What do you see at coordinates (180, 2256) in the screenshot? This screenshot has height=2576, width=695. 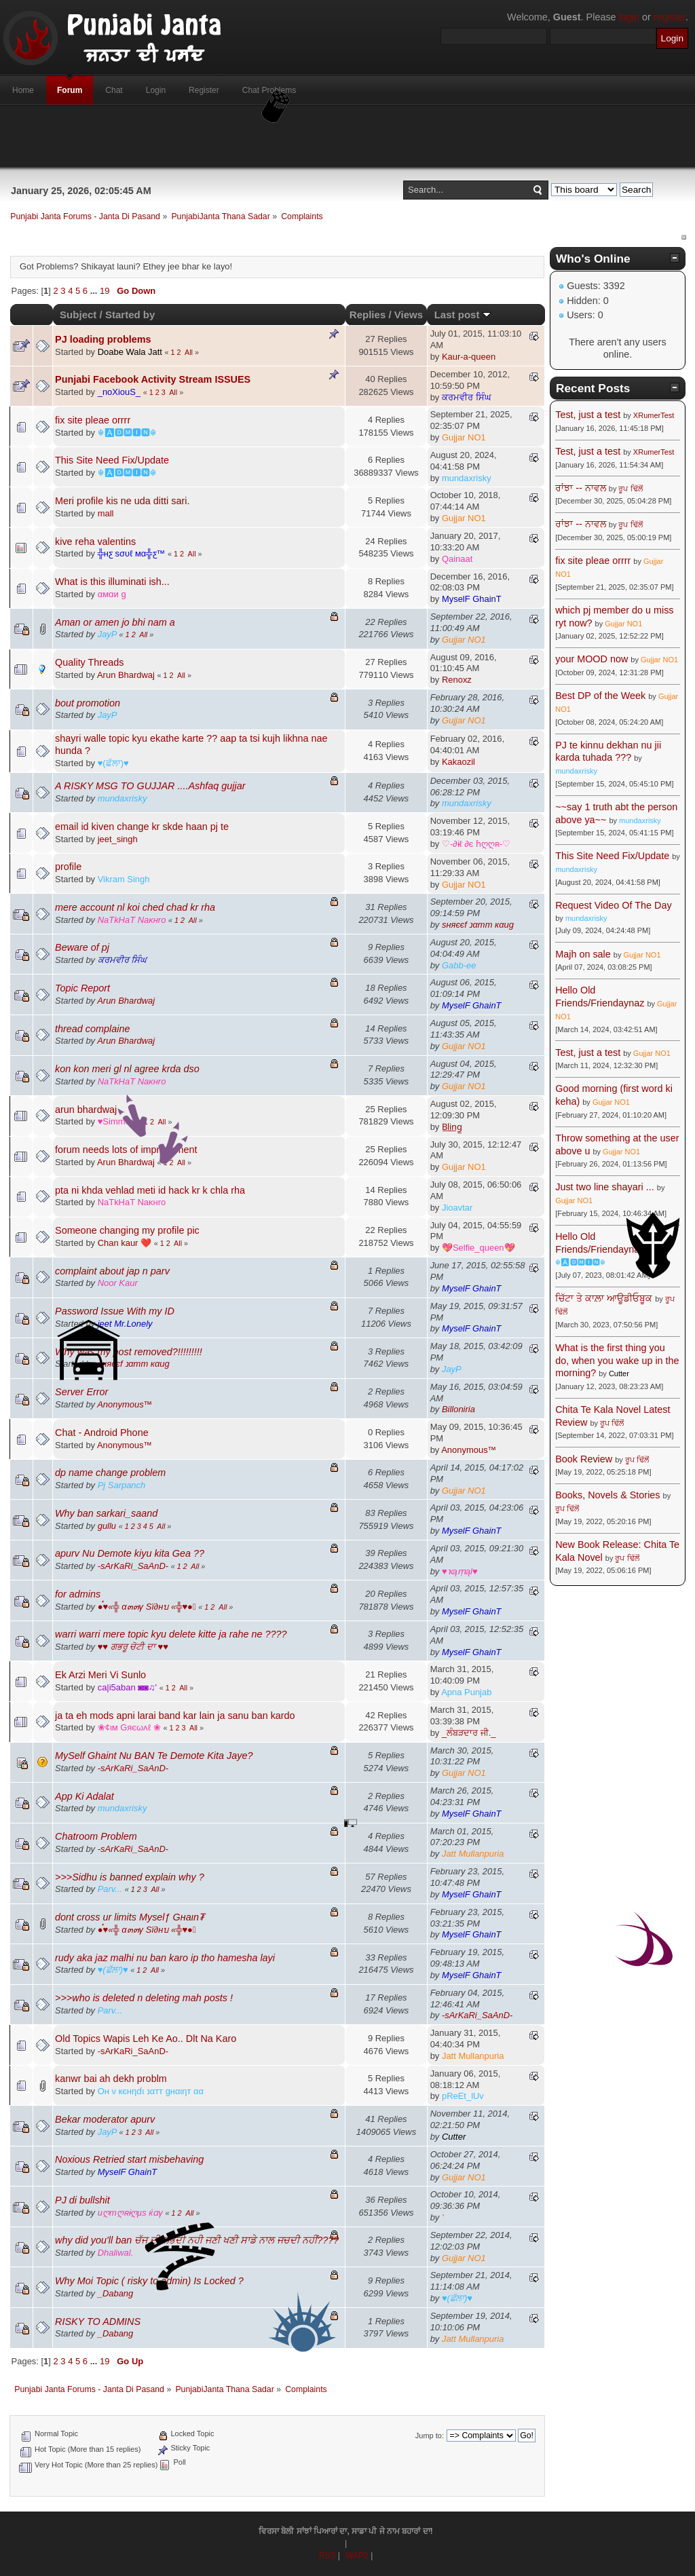 I see `access measurement or dimension tools` at bounding box center [180, 2256].